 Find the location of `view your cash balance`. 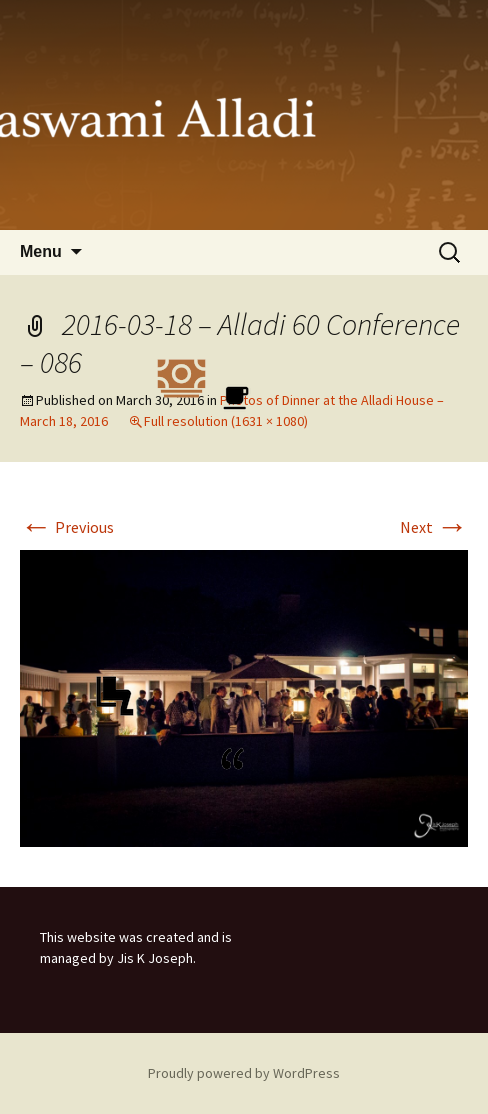

view your cash balance is located at coordinates (181, 378).